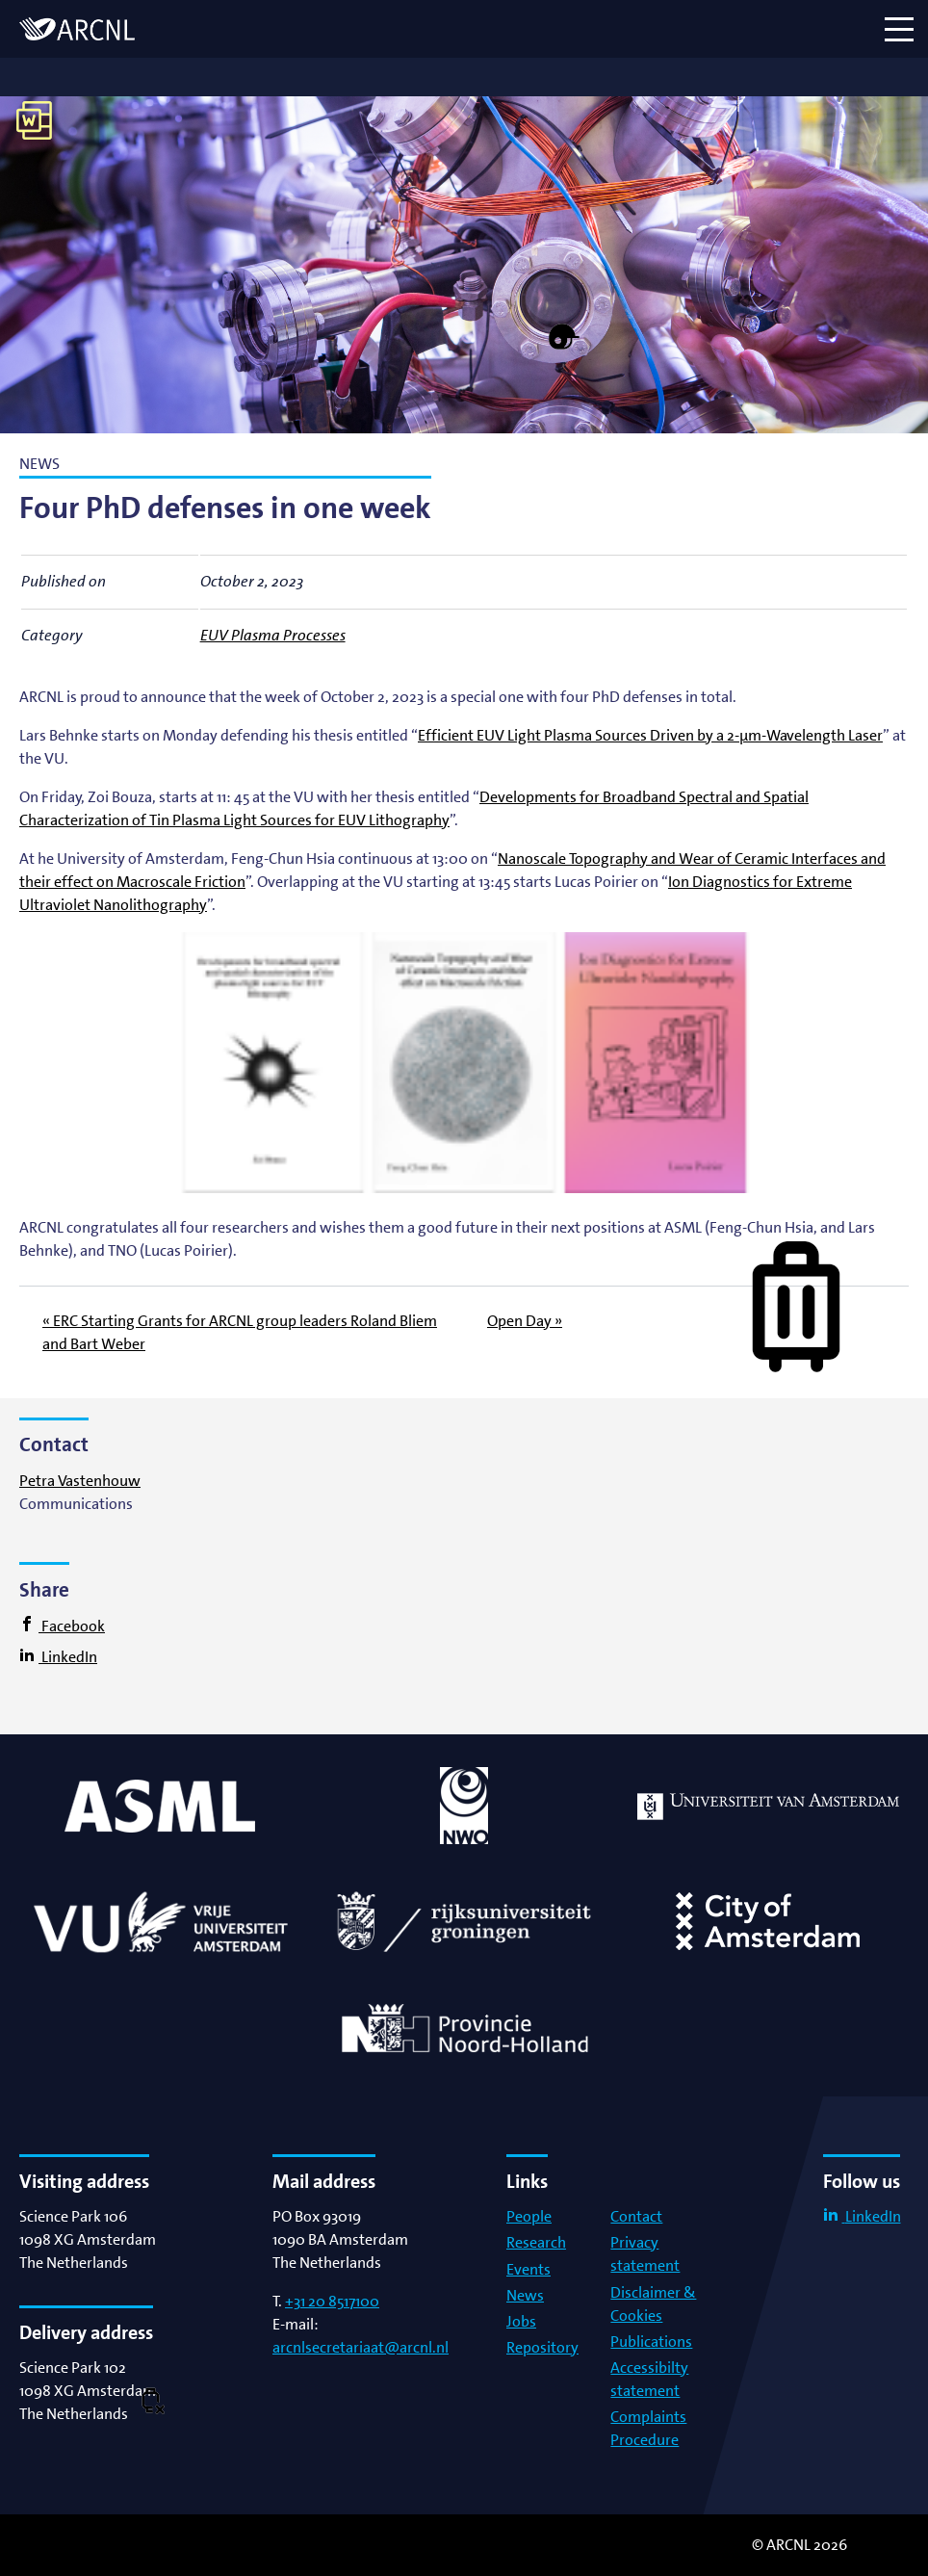 This screenshot has width=928, height=2576. I want to click on disconnect or unpair smartwatch, so click(150, 2400).